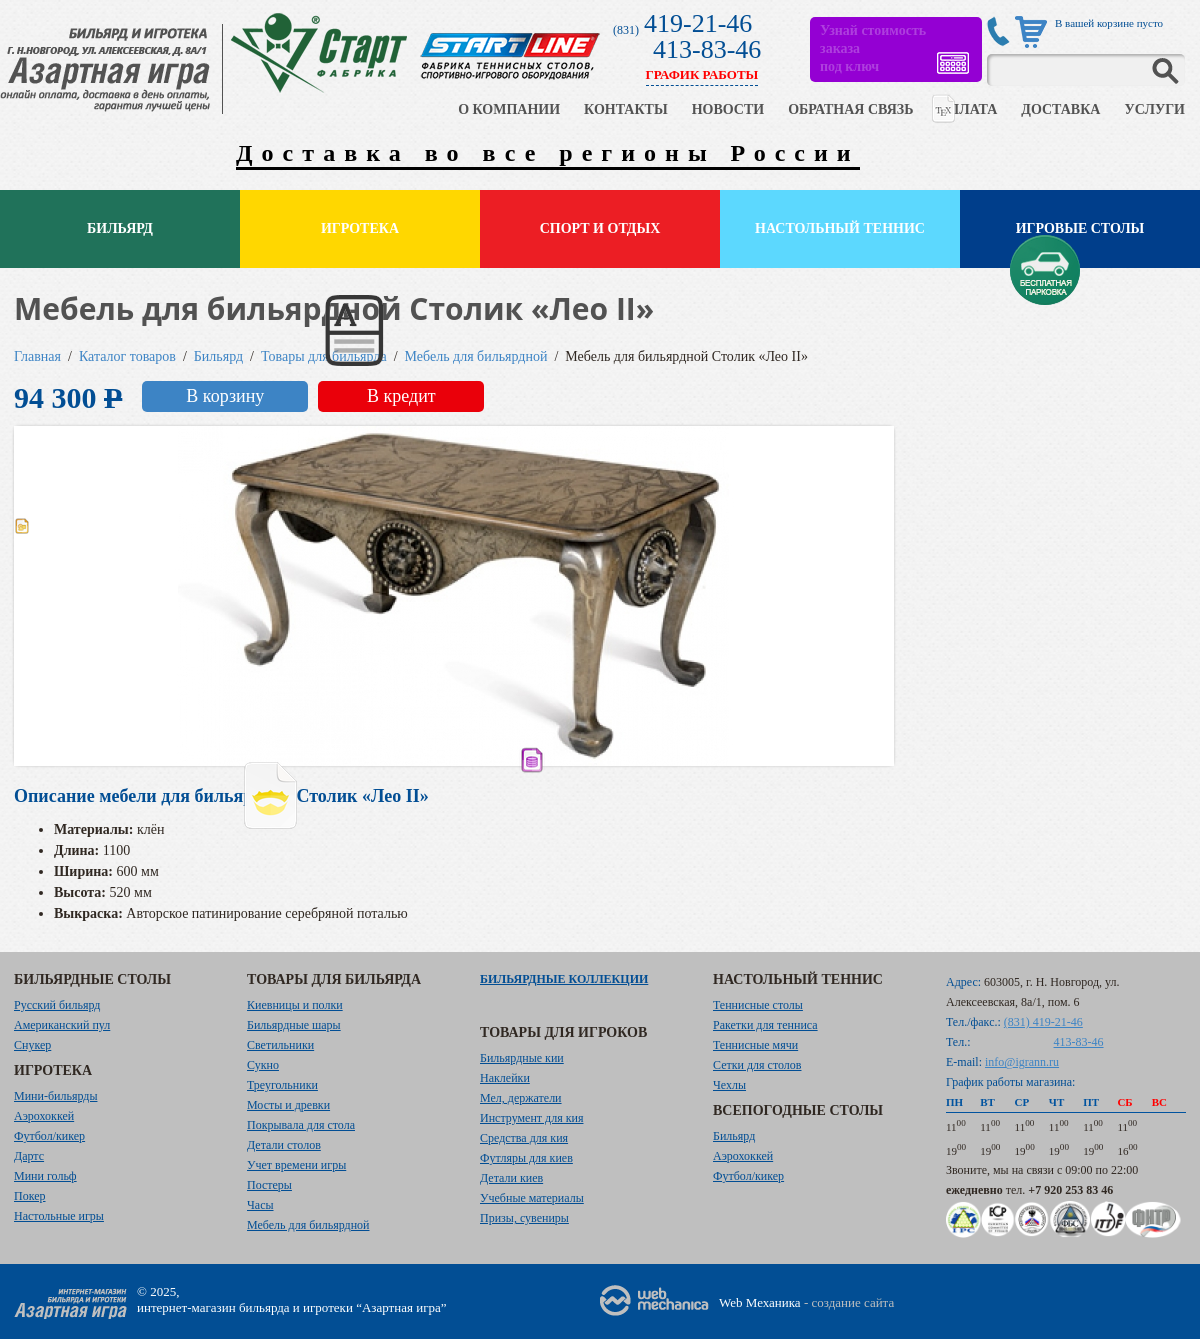  I want to click on scan a document or image, so click(356, 330).